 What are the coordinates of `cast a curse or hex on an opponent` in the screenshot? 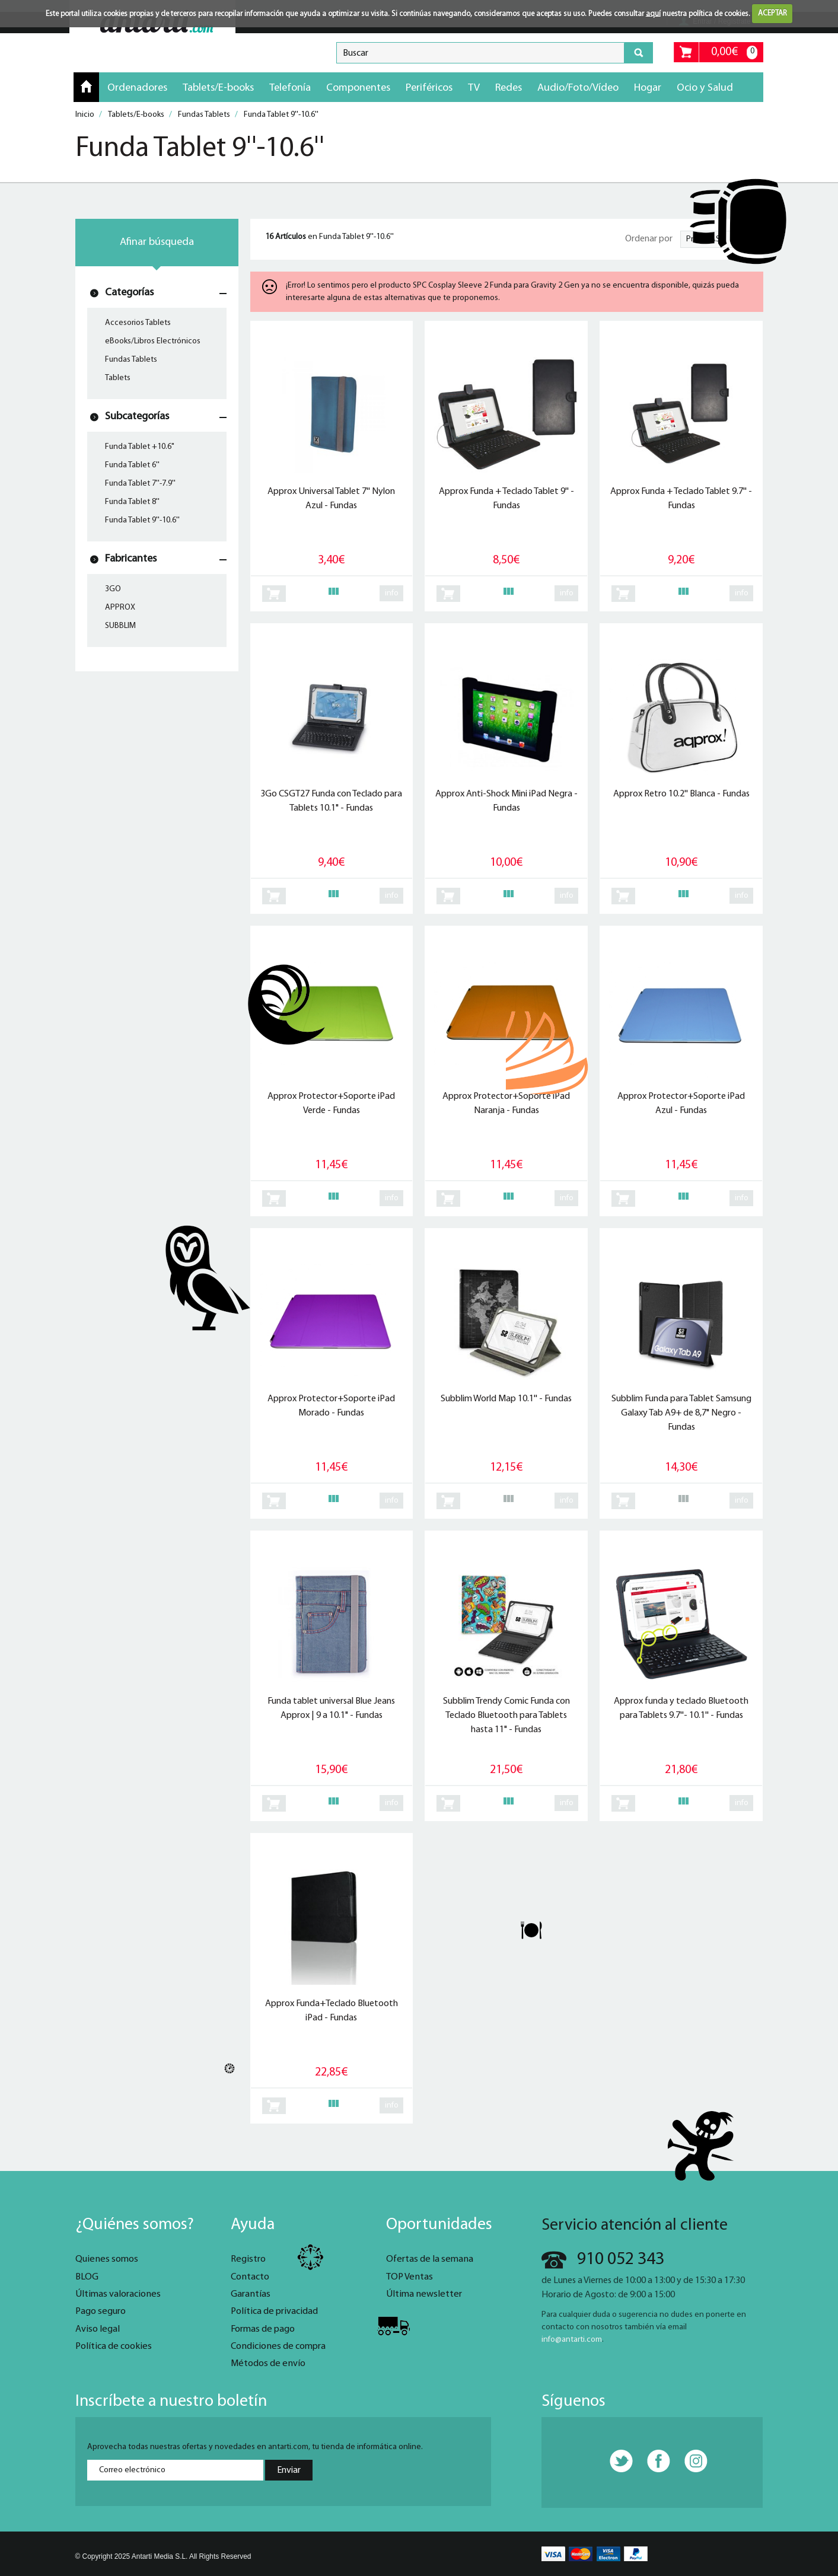 It's located at (702, 2145).